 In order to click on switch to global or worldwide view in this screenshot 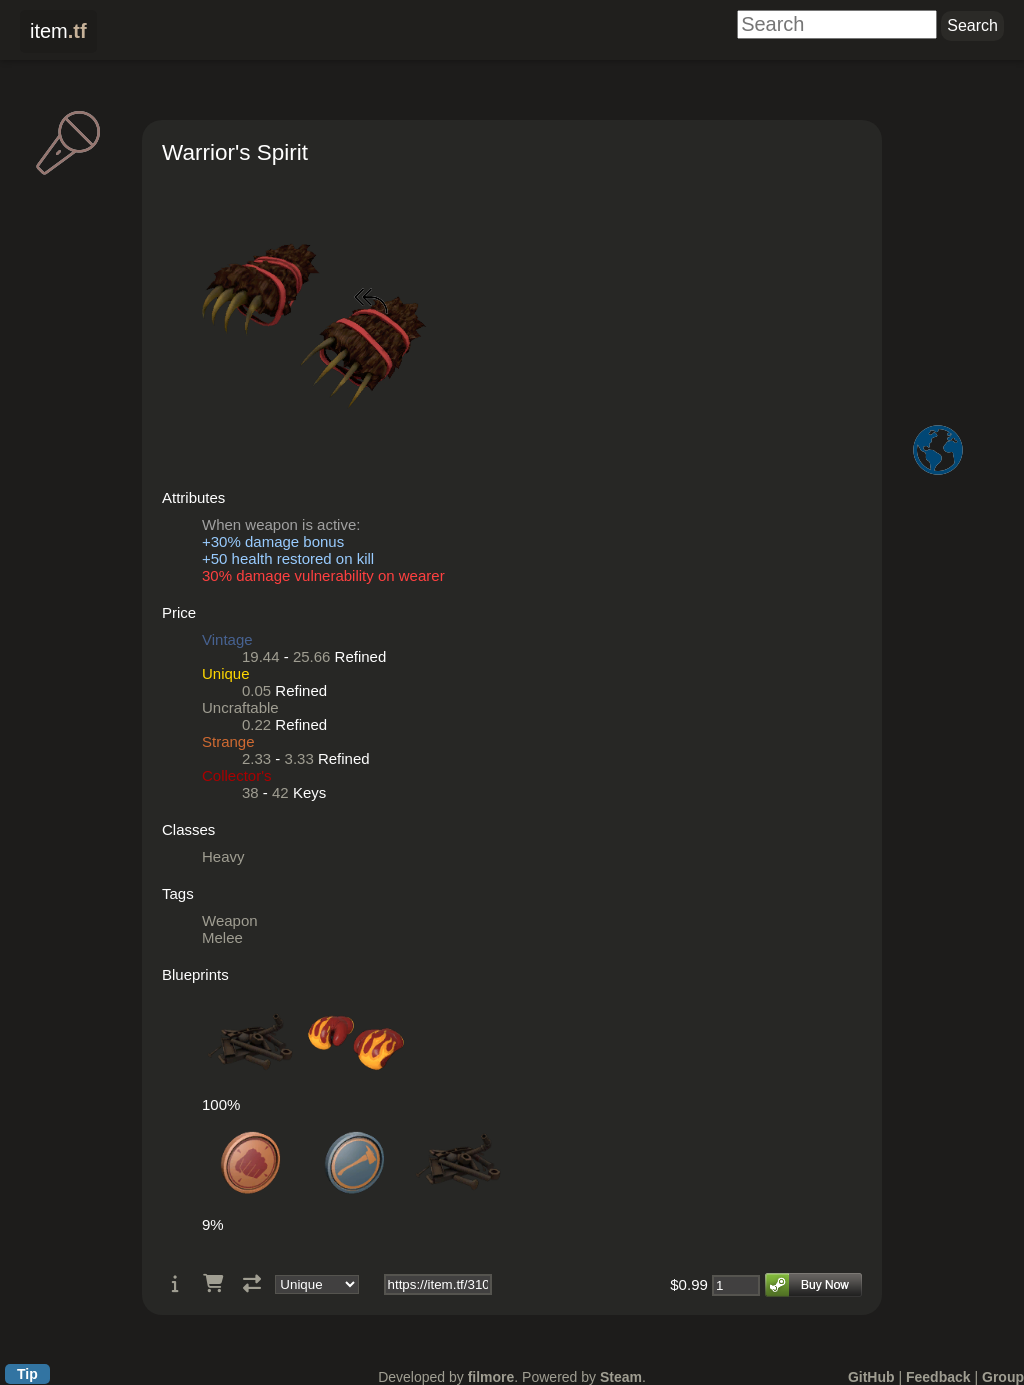, I will do `click(938, 450)`.